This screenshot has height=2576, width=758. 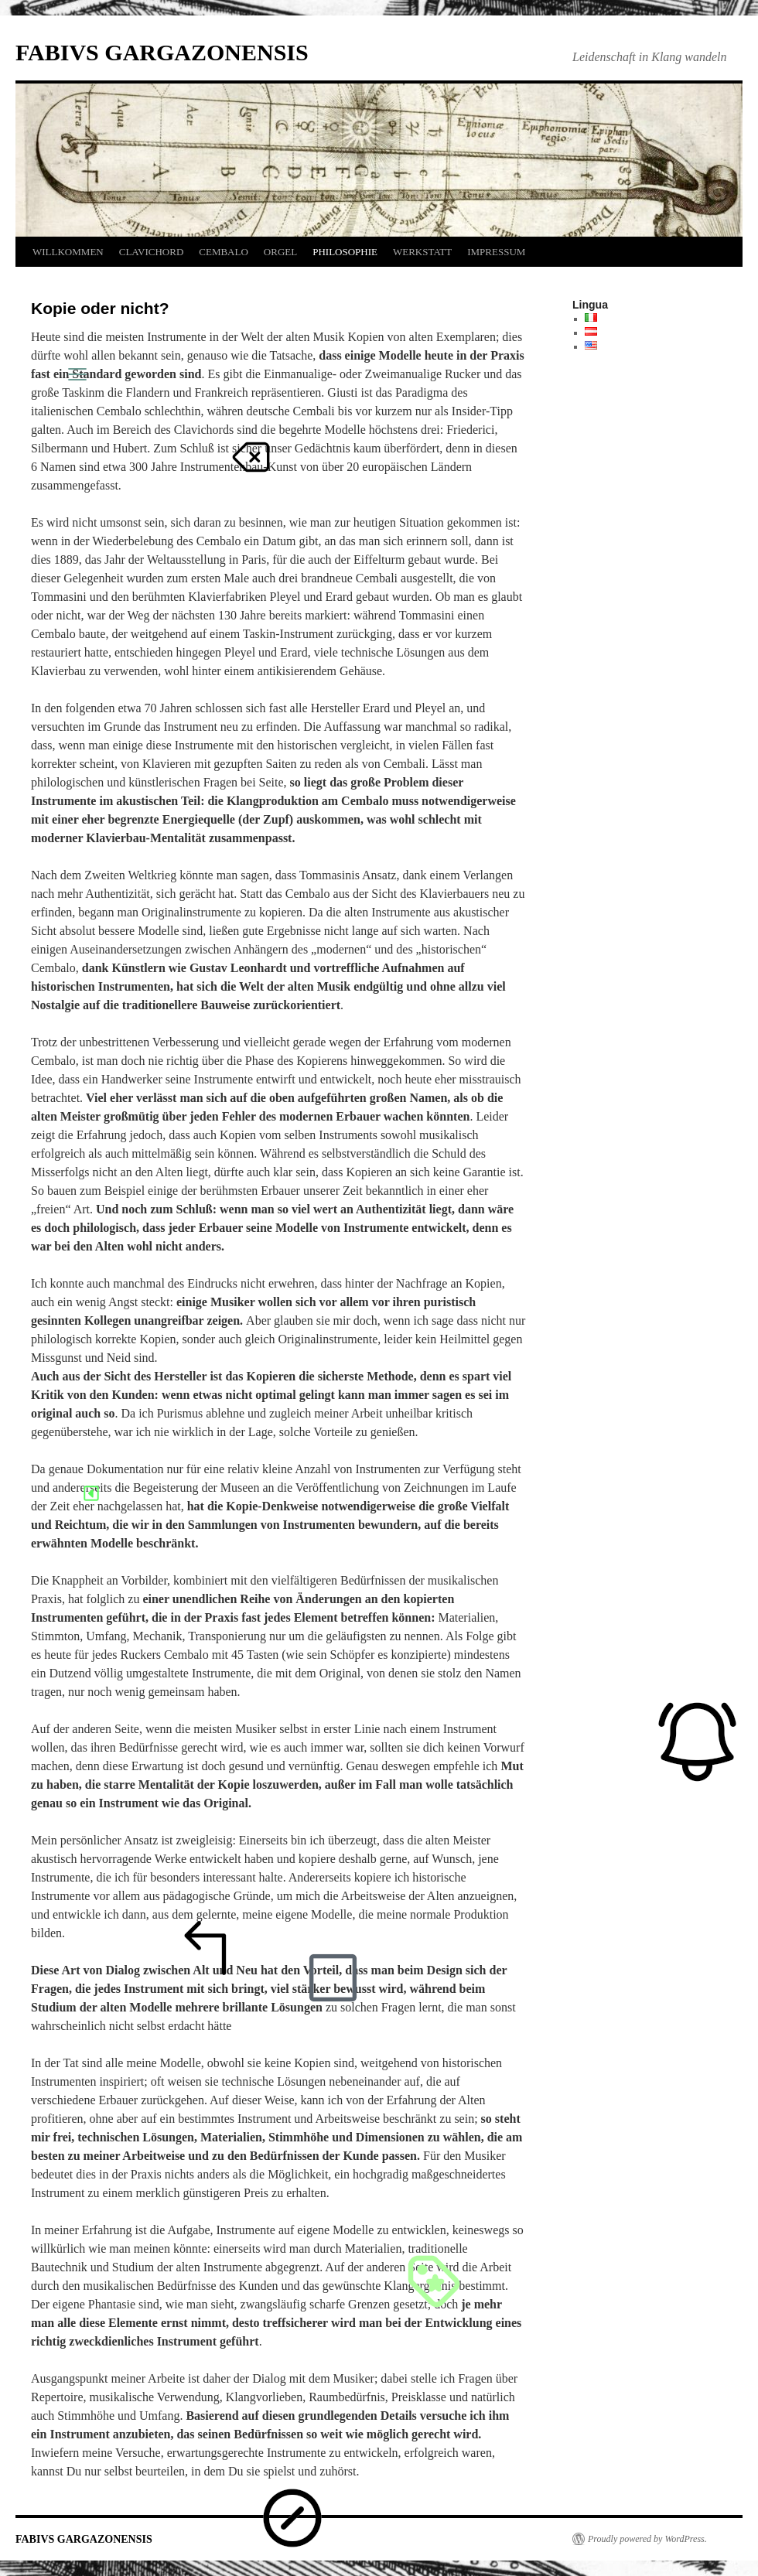 What do you see at coordinates (77, 374) in the screenshot?
I see `open navigation menu` at bounding box center [77, 374].